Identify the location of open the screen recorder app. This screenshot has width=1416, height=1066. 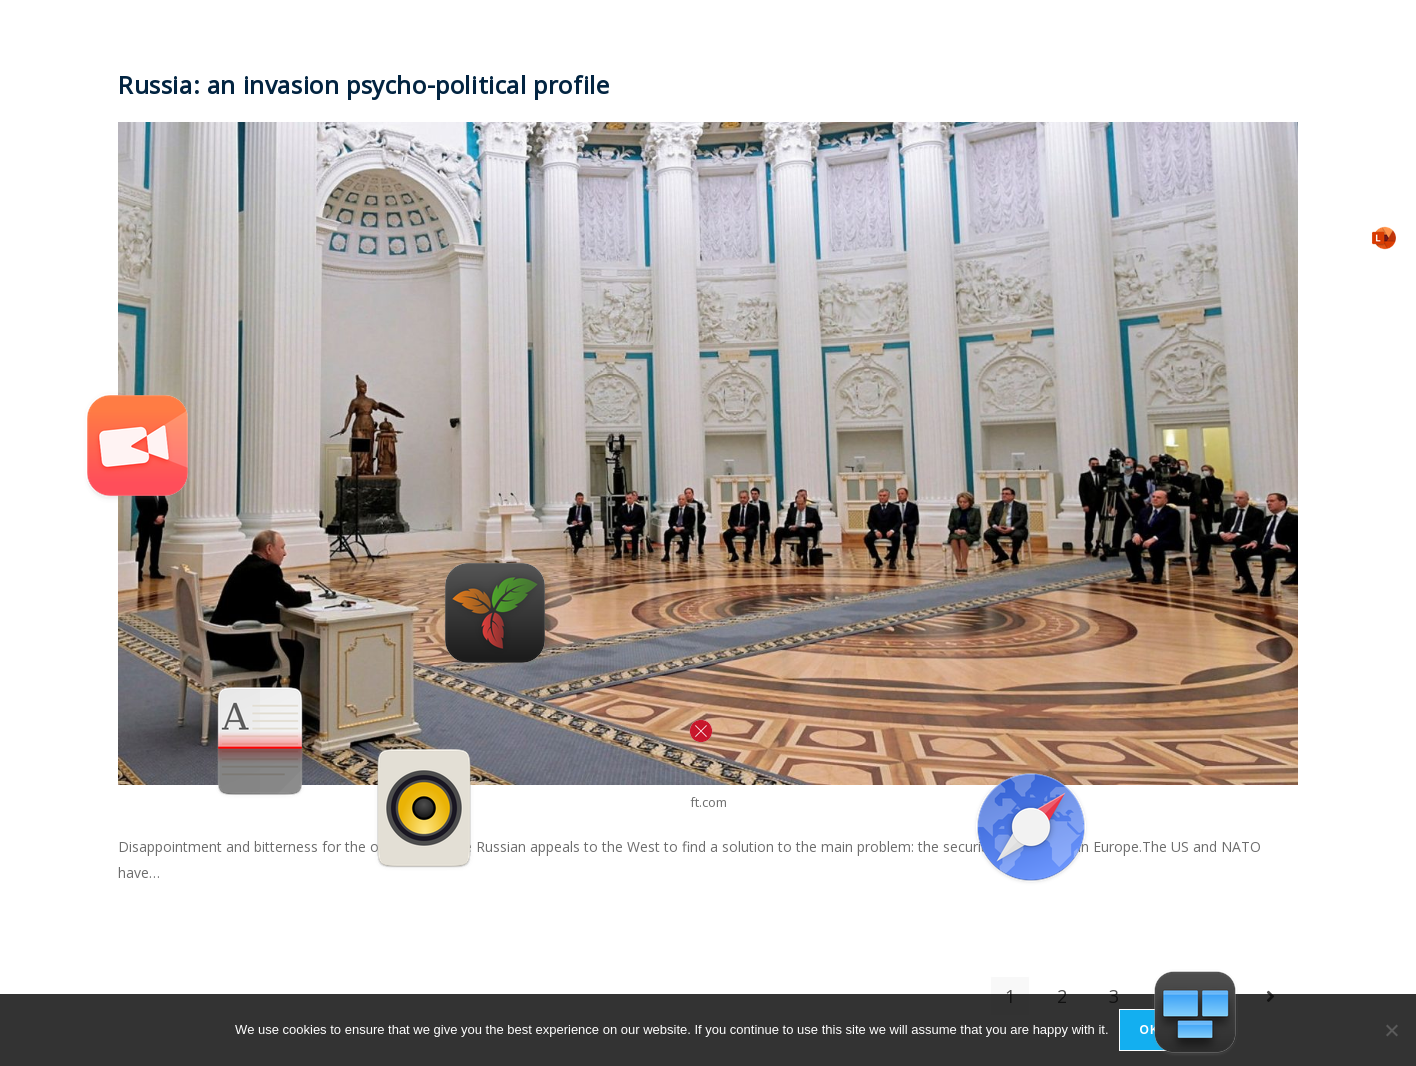
(137, 445).